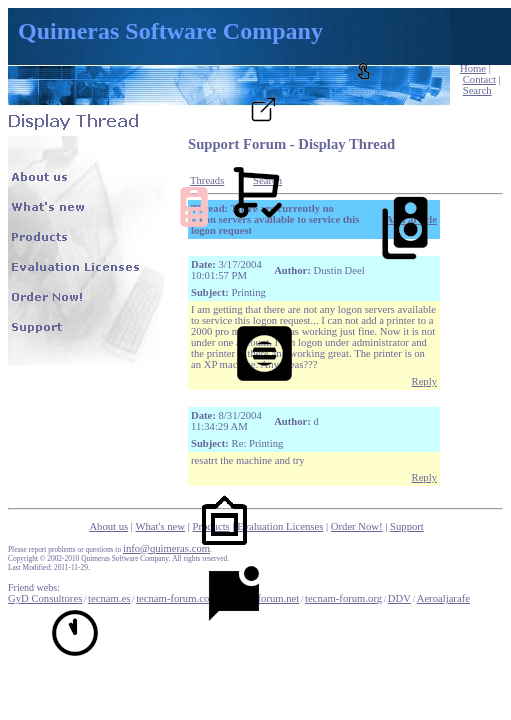  Describe the element at coordinates (405, 228) in the screenshot. I see `access speaker group settings` at that location.